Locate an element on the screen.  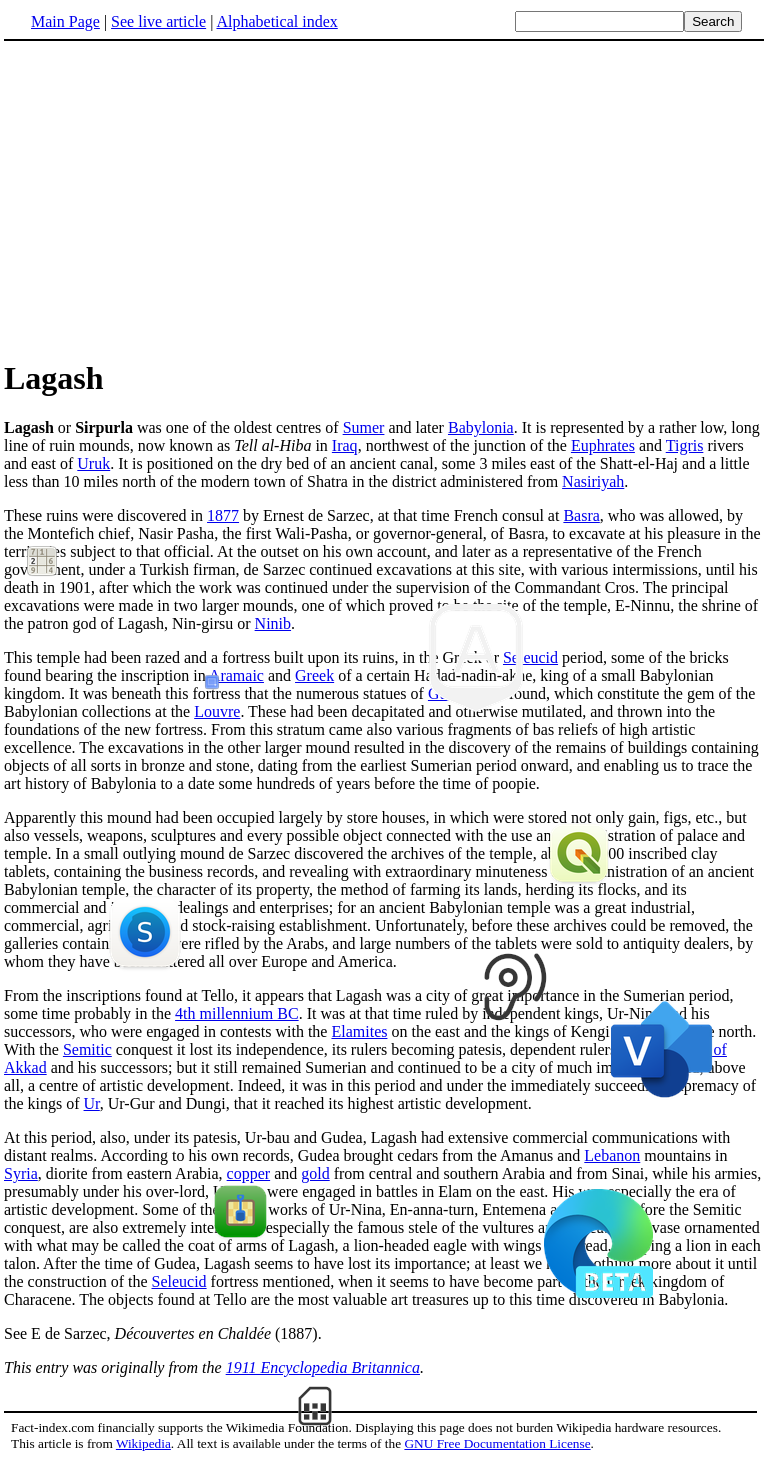
indicates caps lock is currently enabled is located at coordinates (476, 658).